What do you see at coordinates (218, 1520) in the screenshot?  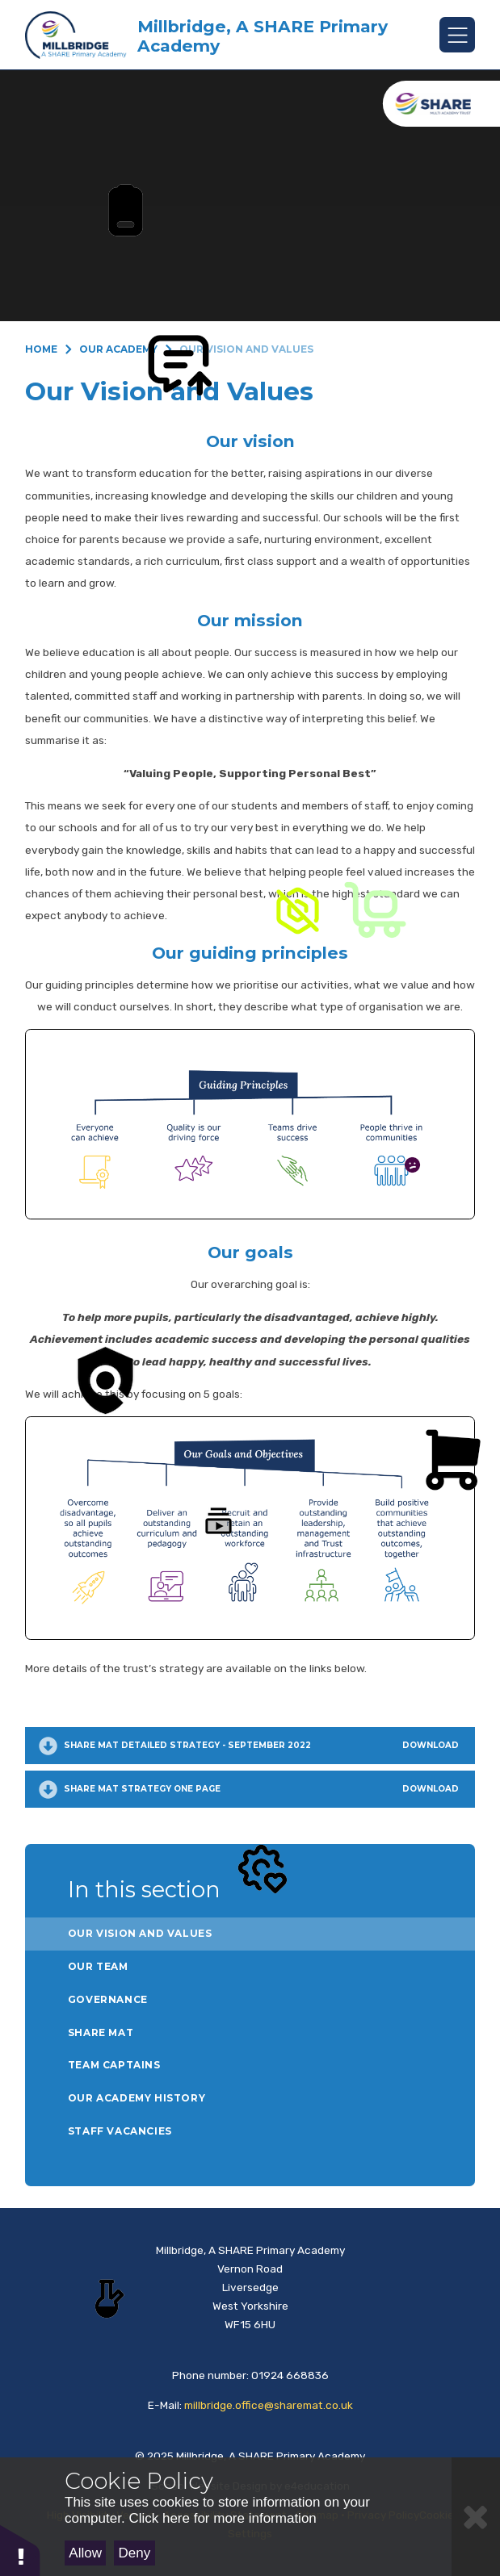 I see `view your subscriptions` at bounding box center [218, 1520].